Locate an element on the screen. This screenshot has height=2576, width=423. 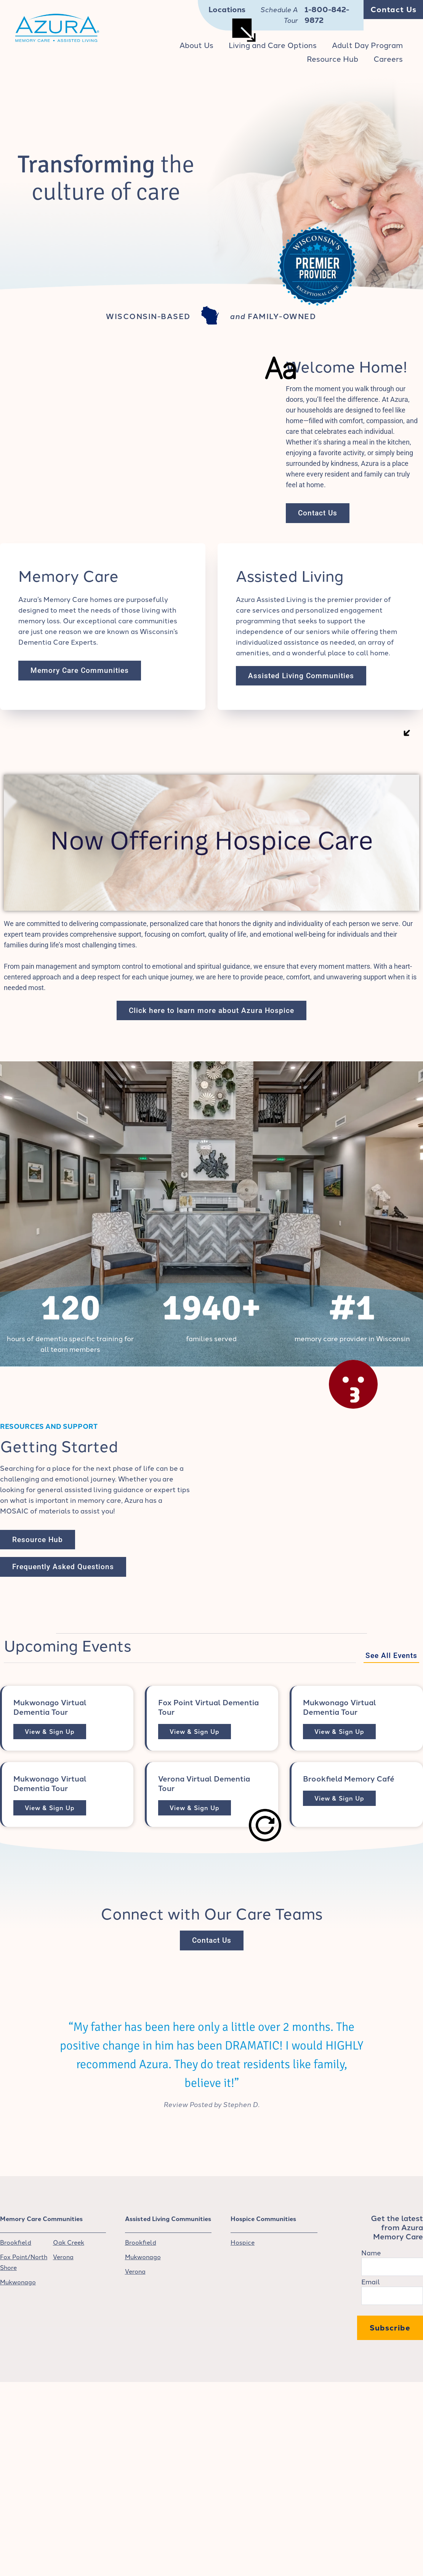
expand content to full screen is located at coordinates (244, 30).